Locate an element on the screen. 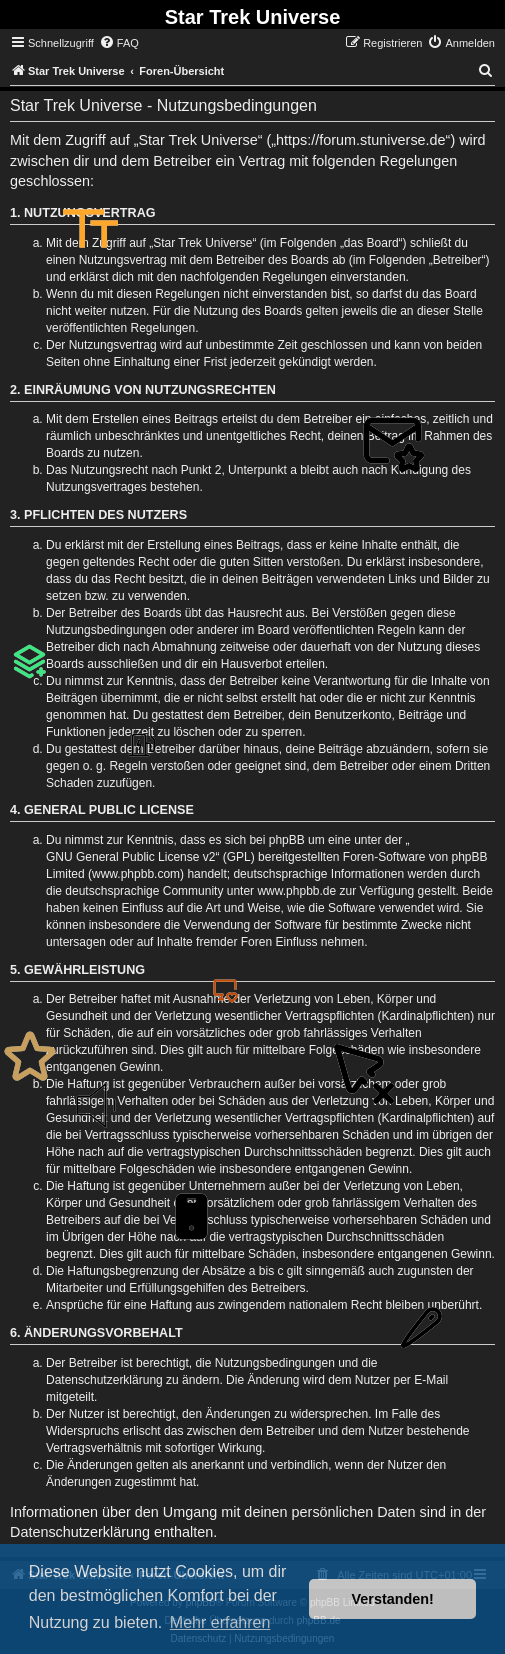  access sewing or tailoring tools is located at coordinates (421, 1327).